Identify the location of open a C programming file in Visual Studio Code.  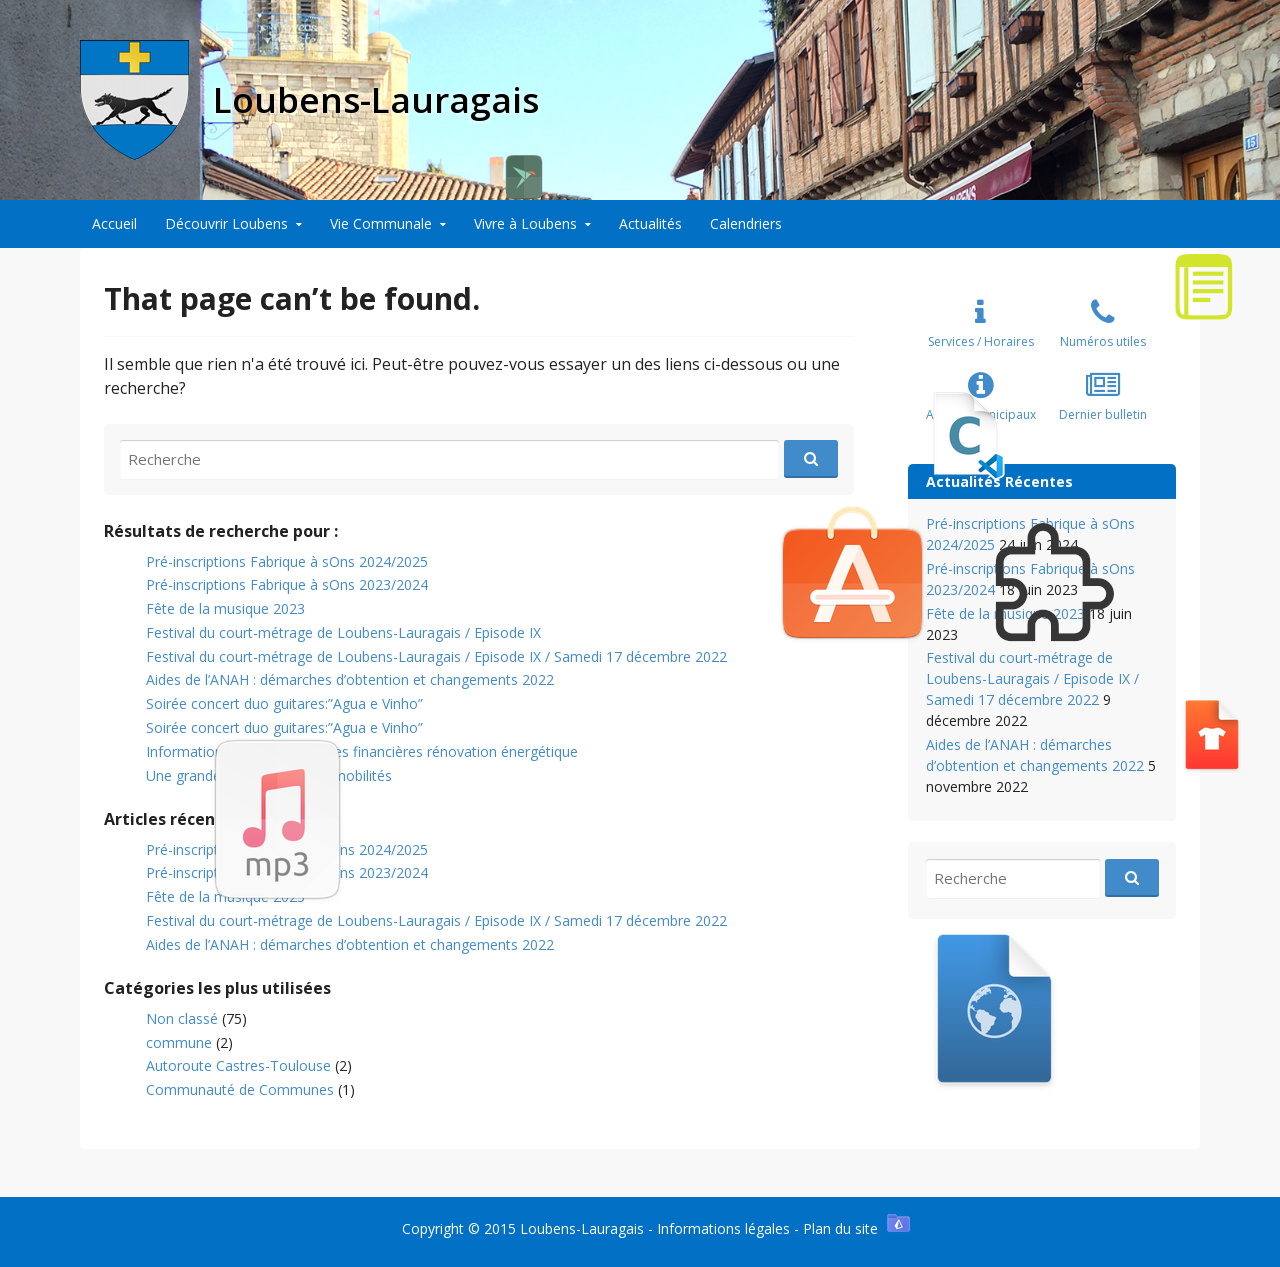
(965, 435).